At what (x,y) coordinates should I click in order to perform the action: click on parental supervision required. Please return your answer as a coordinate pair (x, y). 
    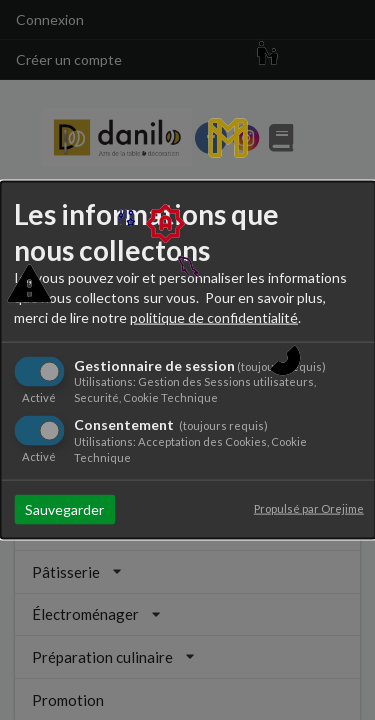
    Looking at the image, I should click on (268, 53).